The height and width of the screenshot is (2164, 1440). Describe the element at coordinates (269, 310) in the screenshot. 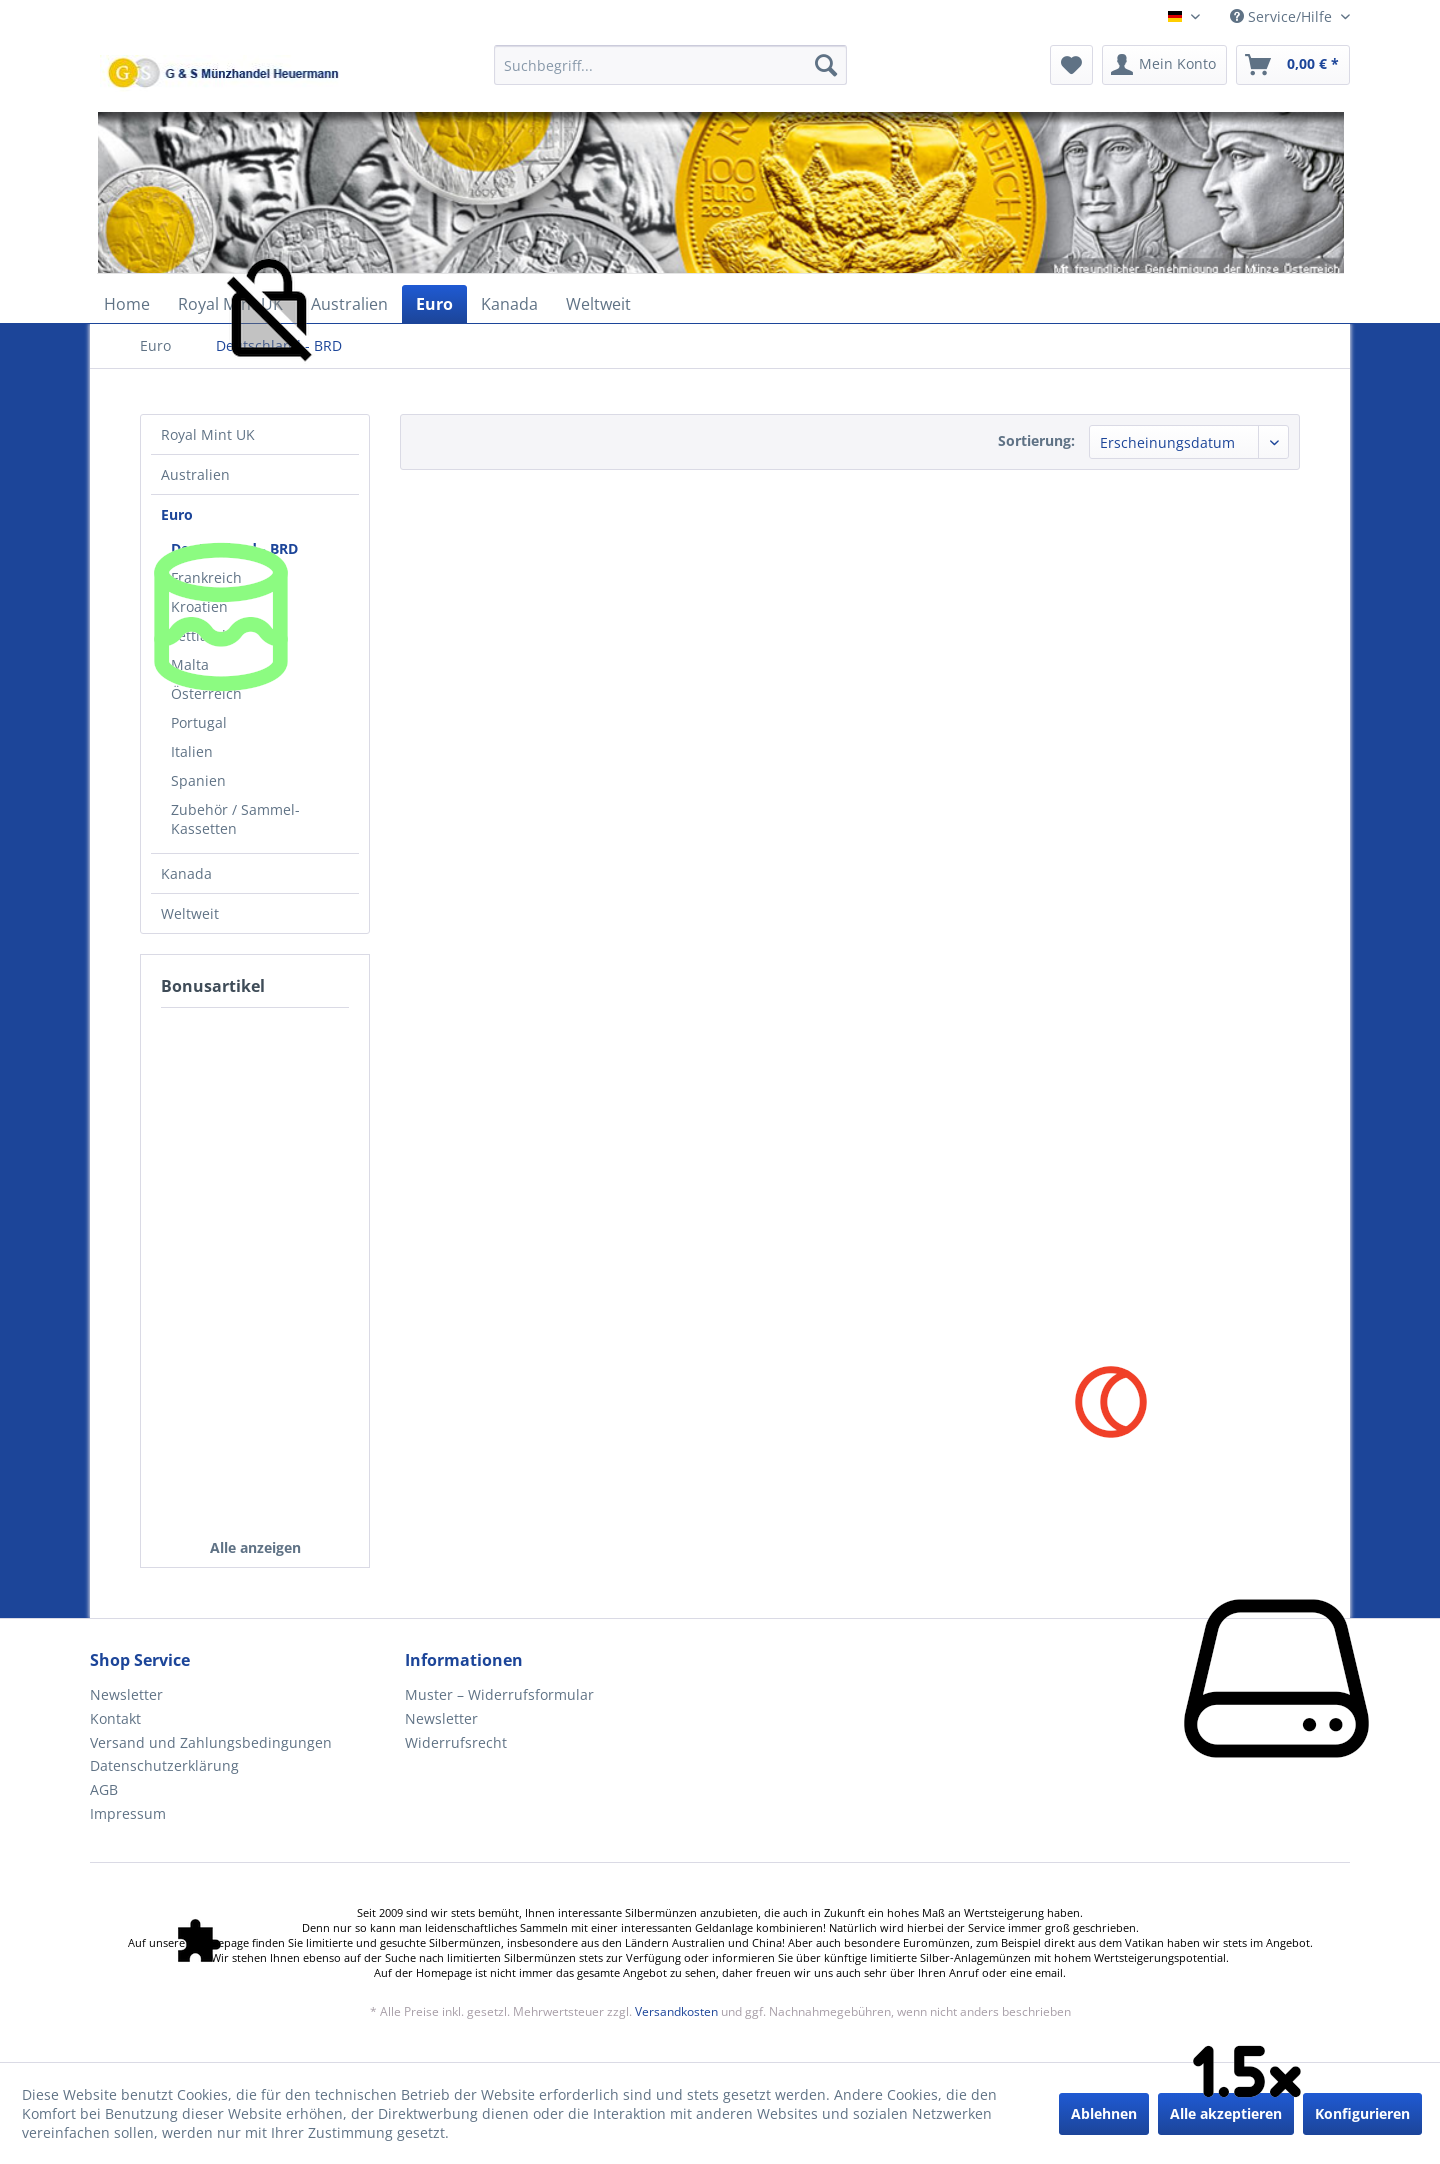

I see `indicates an unencrypted or insecure email connection` at that location.